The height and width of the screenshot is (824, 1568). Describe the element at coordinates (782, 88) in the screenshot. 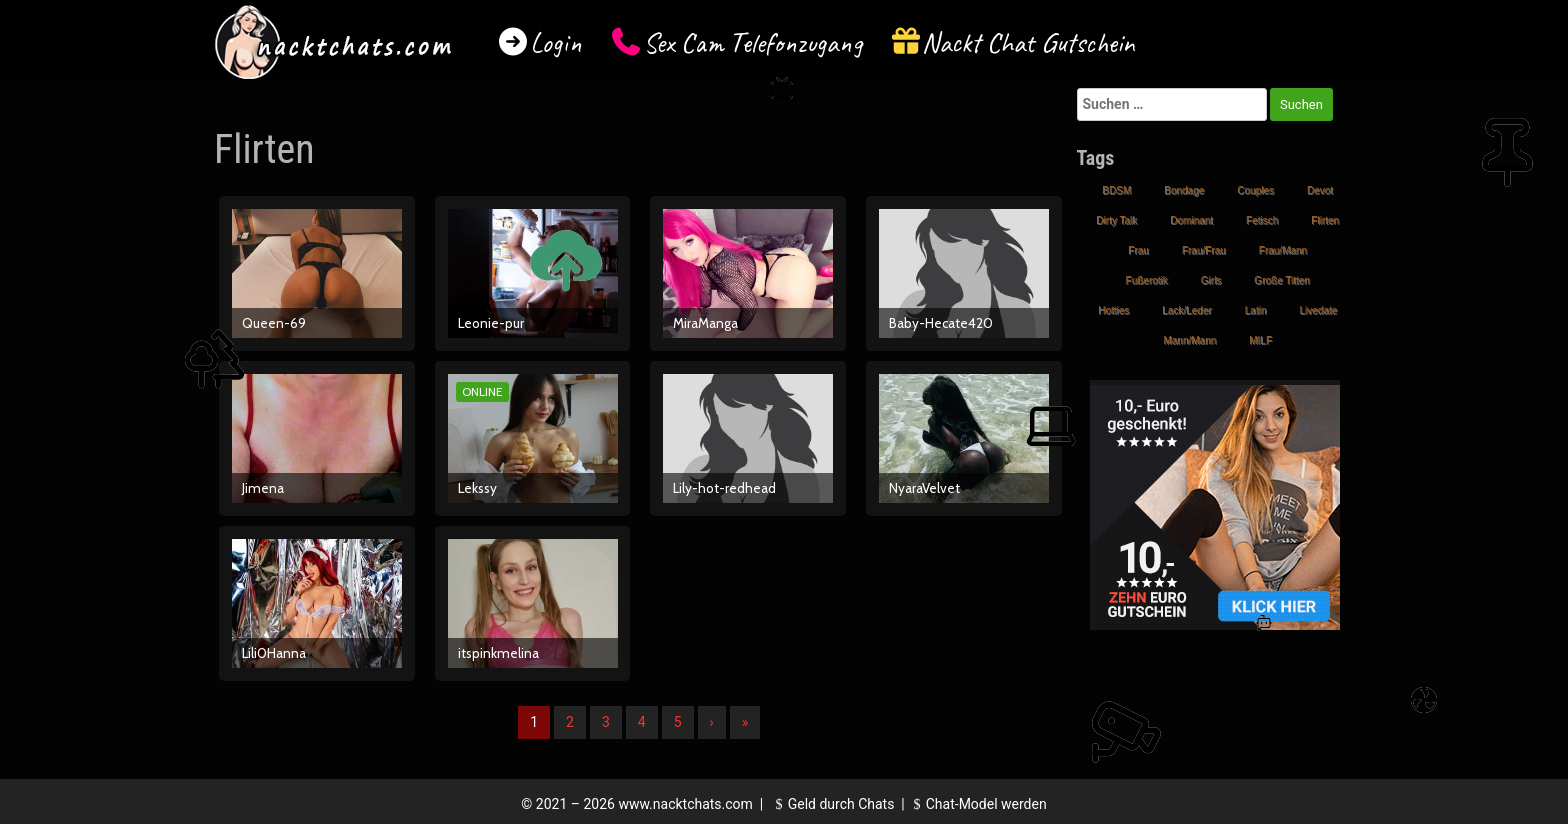

I see `access tv or video streaming content` at that location.